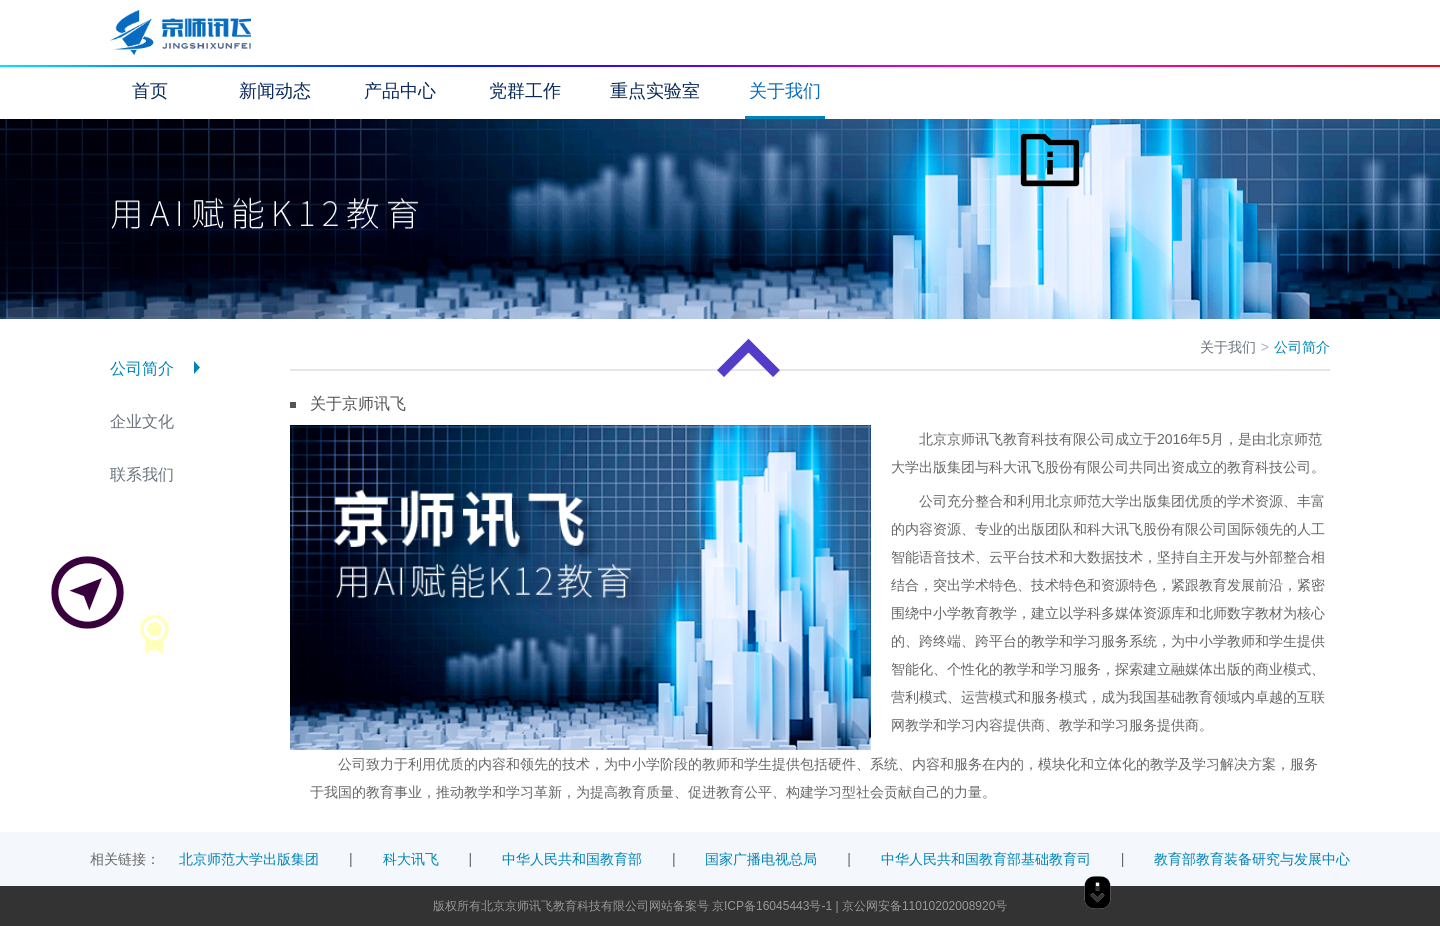 The height and width of the screenshot is (926, 1440). Describe the element at coordinates (87, 592) in the screenshot. I see `explore or discover nearby places` at that location.